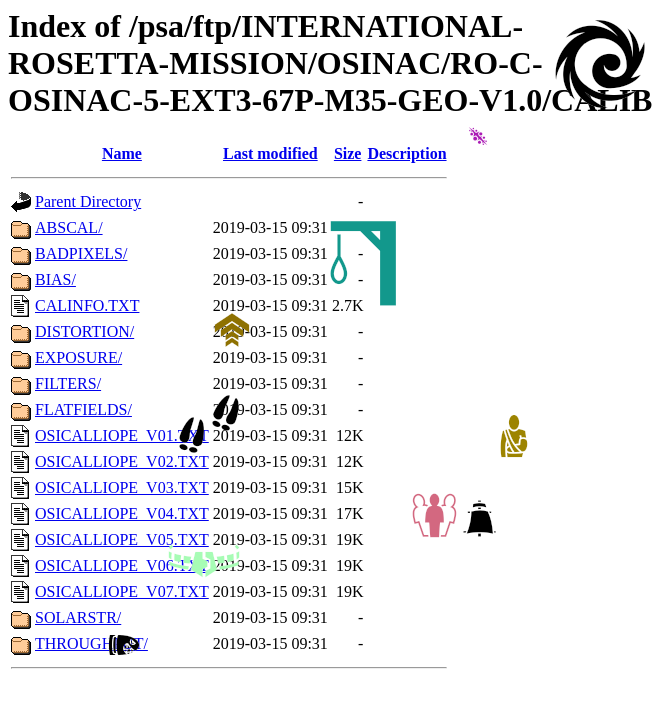  Describe the element at coordinates (209, 424) in the screenshot. I see `track wildlife or animal sightings` at that location.